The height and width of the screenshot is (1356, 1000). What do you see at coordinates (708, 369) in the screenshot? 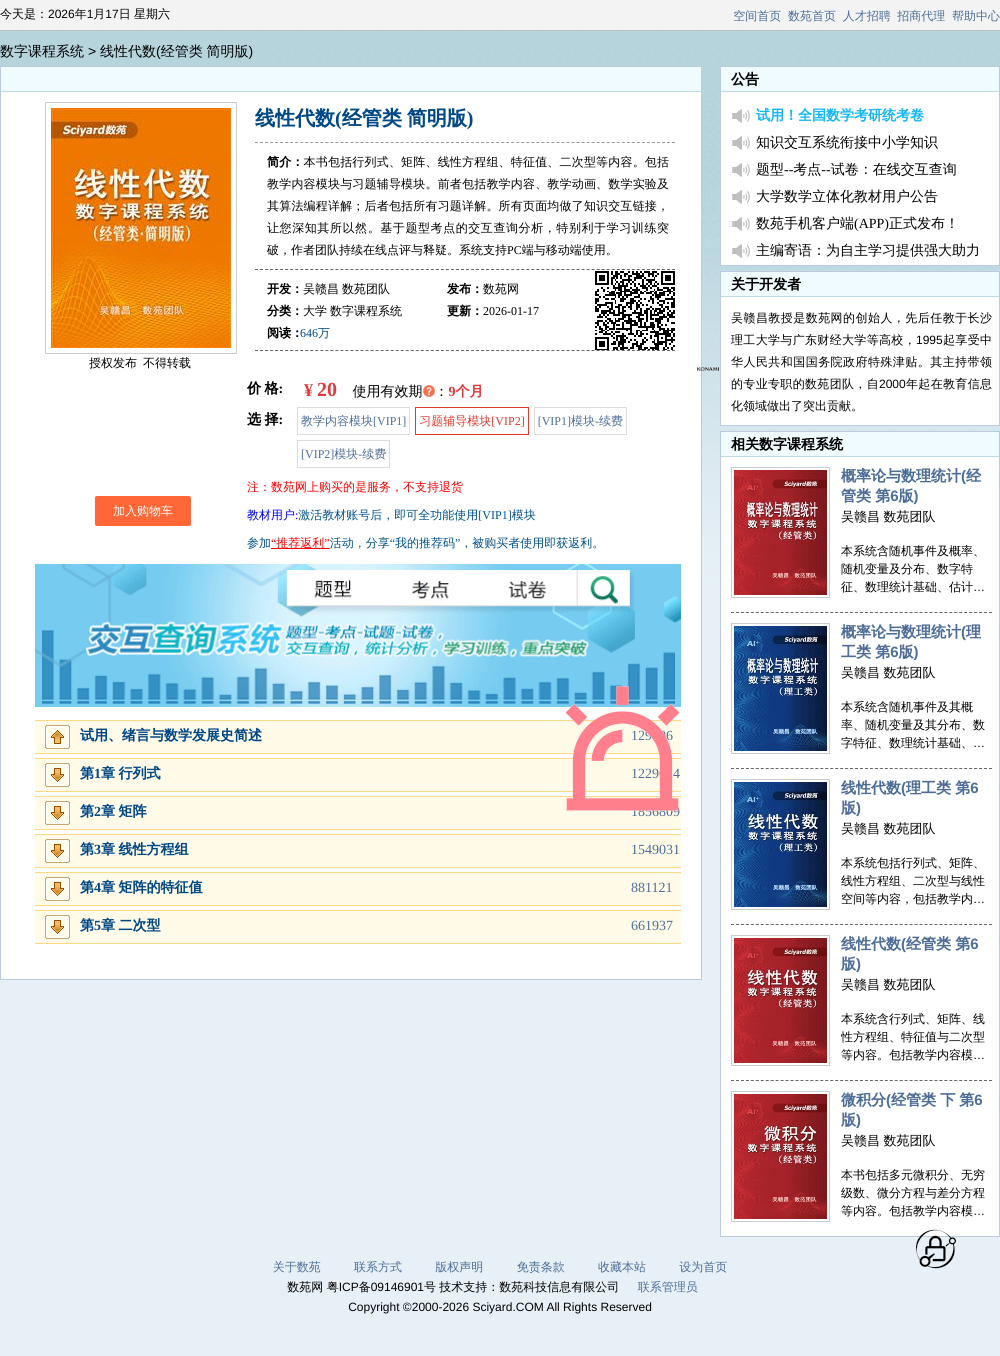
I see `konami company logo` at bounding box center [708, 369].